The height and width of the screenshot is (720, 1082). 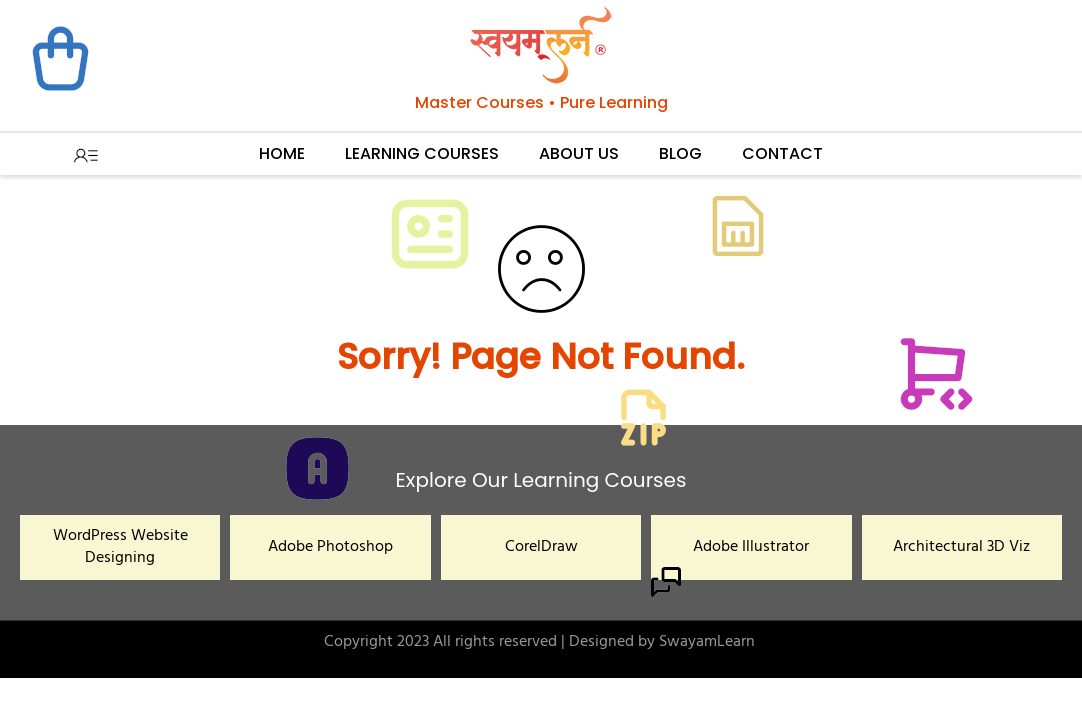 I want to click on view your shopping bag, so click(x=60, y=58).